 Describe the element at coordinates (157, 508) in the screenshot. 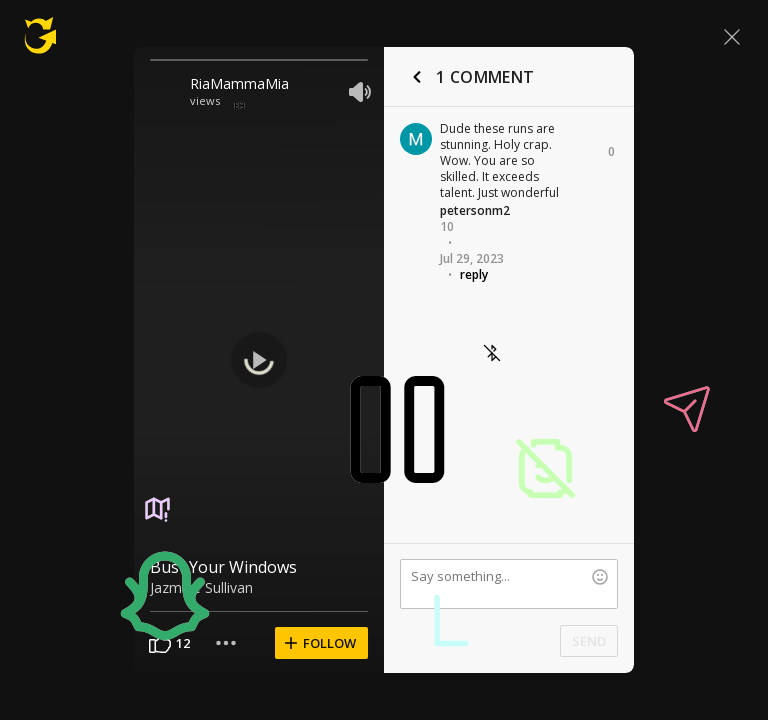

I see `map error or issue detected` at that location.